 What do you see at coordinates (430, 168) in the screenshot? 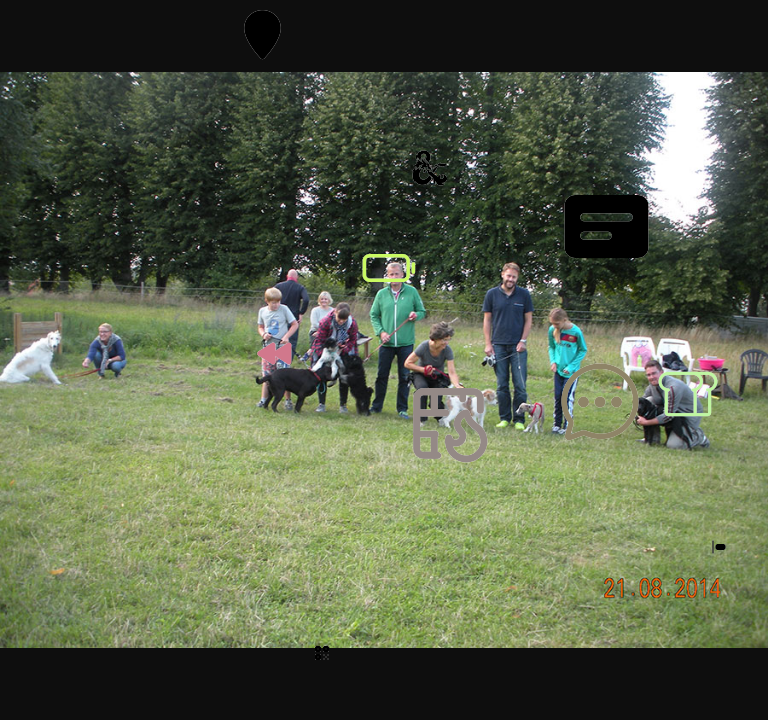
I see `Dungeons & Dragons logo` at bounding box center [430, 168].